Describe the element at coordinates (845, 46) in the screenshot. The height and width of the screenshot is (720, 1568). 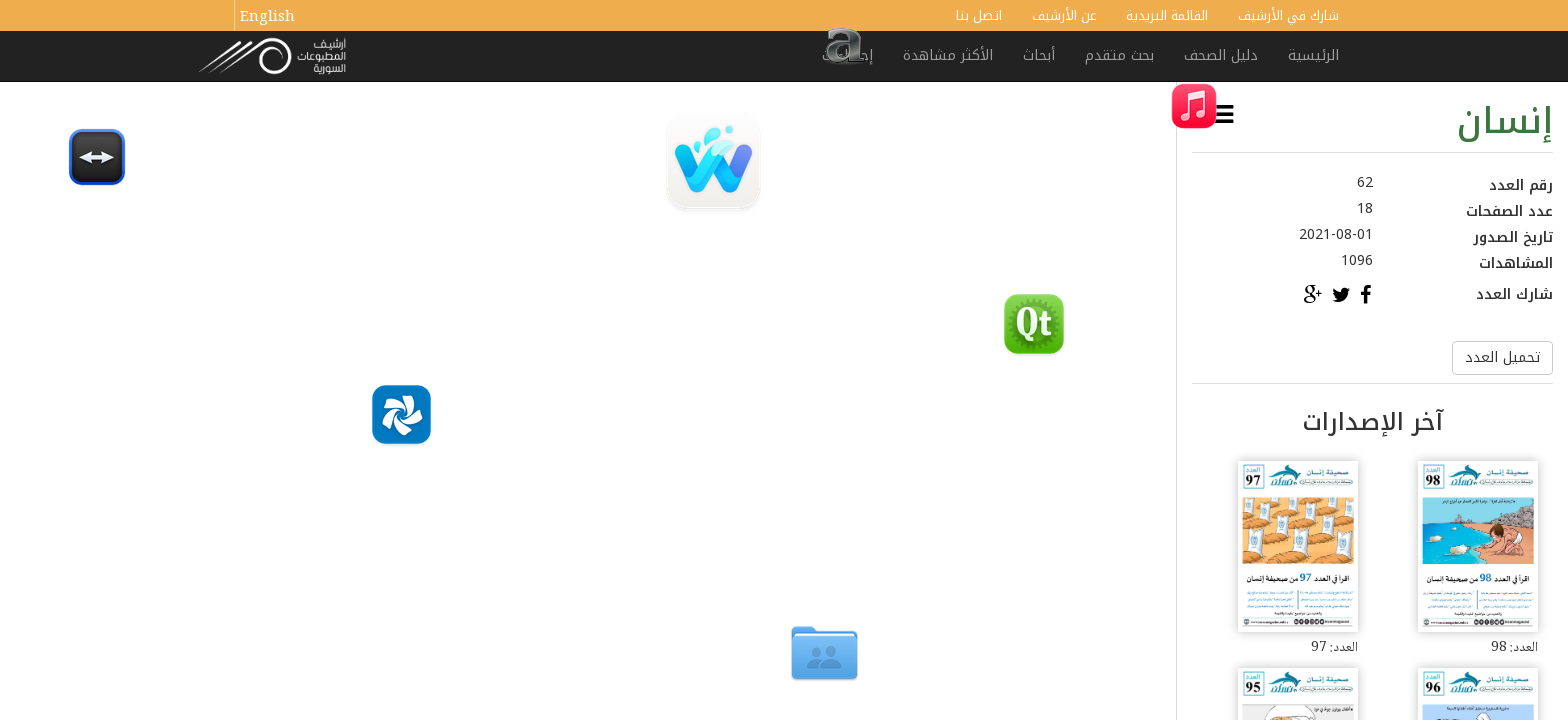
I see `apply bold formatting to selected text` at that location.